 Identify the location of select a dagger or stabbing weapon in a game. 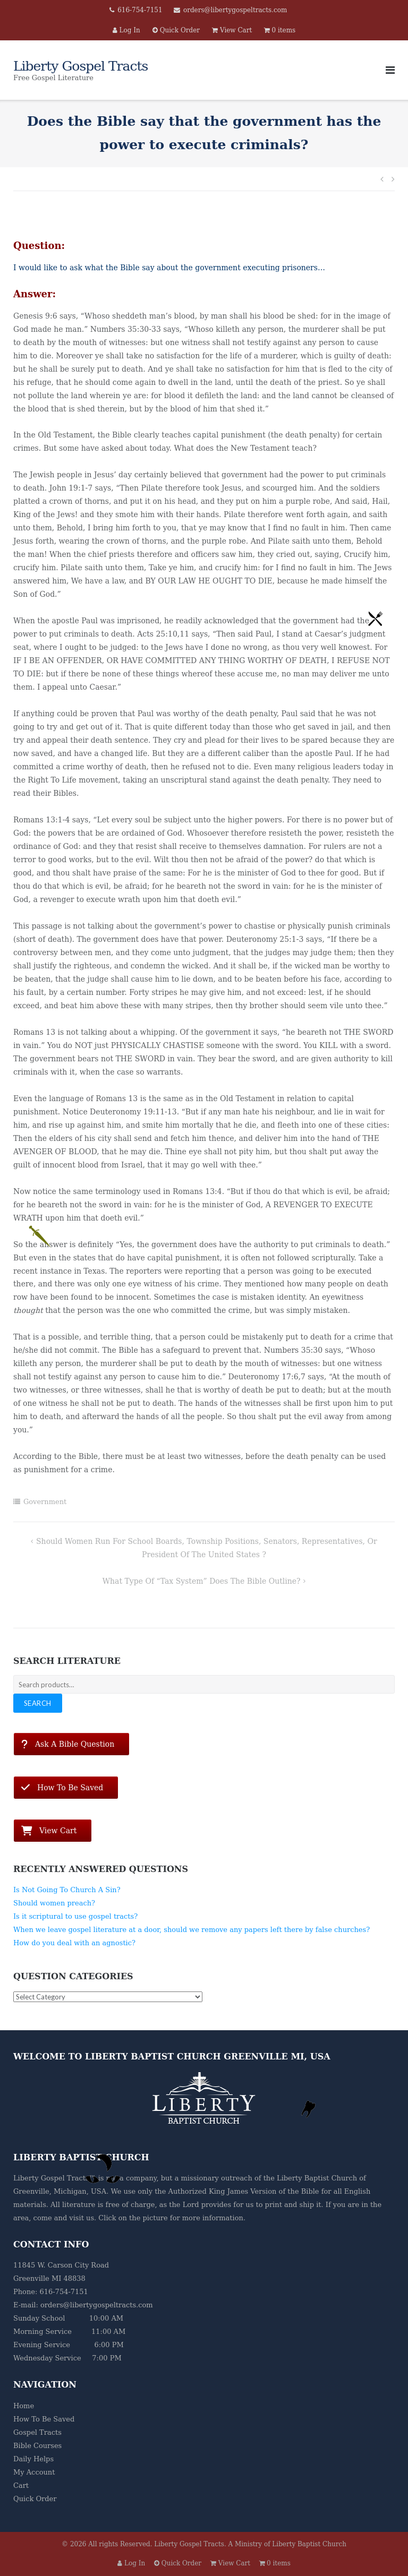
(40, 1237).